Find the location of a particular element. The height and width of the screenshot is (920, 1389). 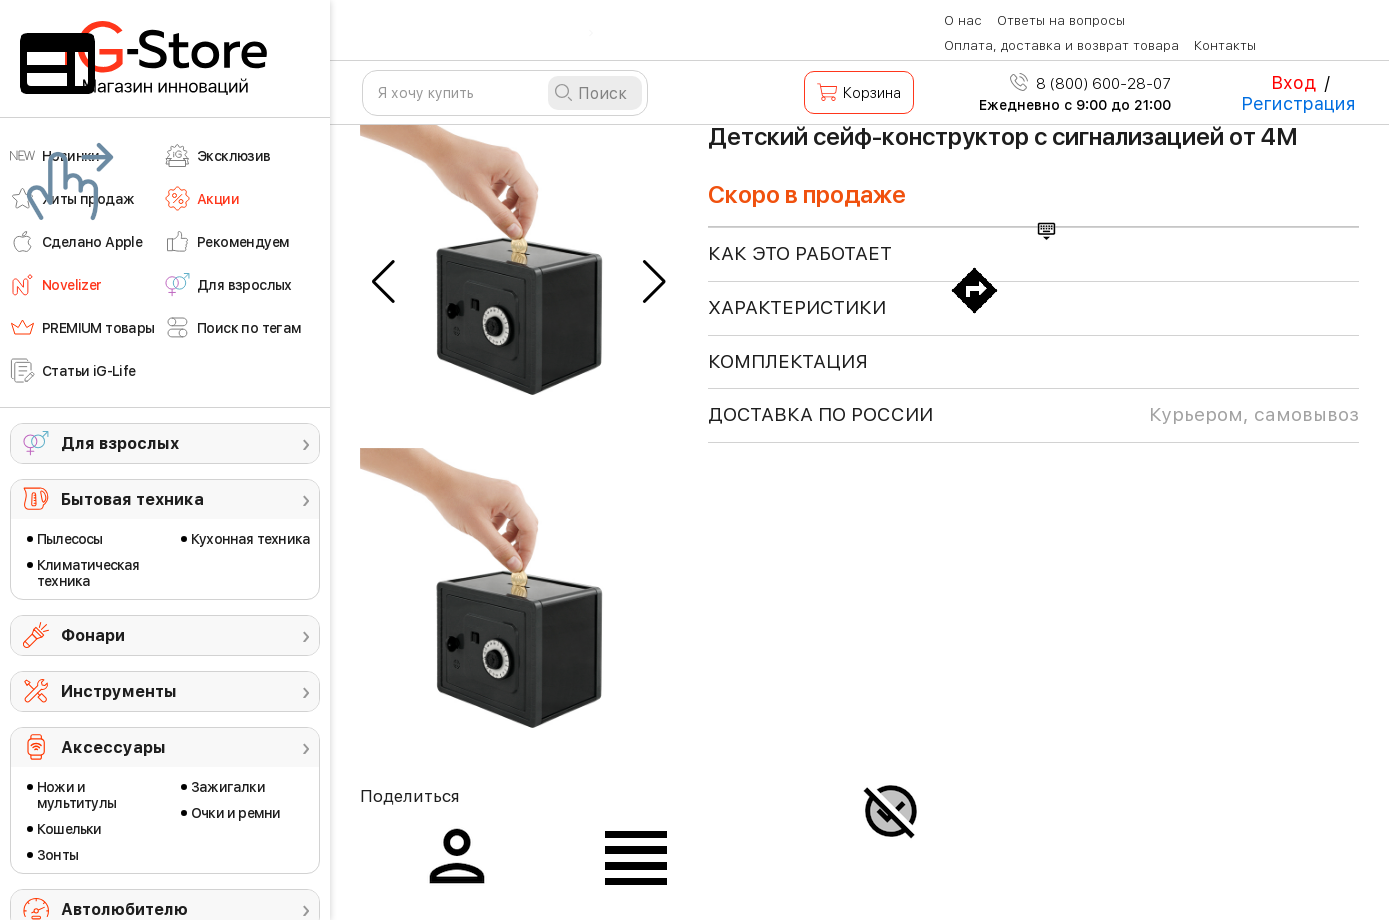

swipe right to continue or proceed is located at coordinates (65, 184).